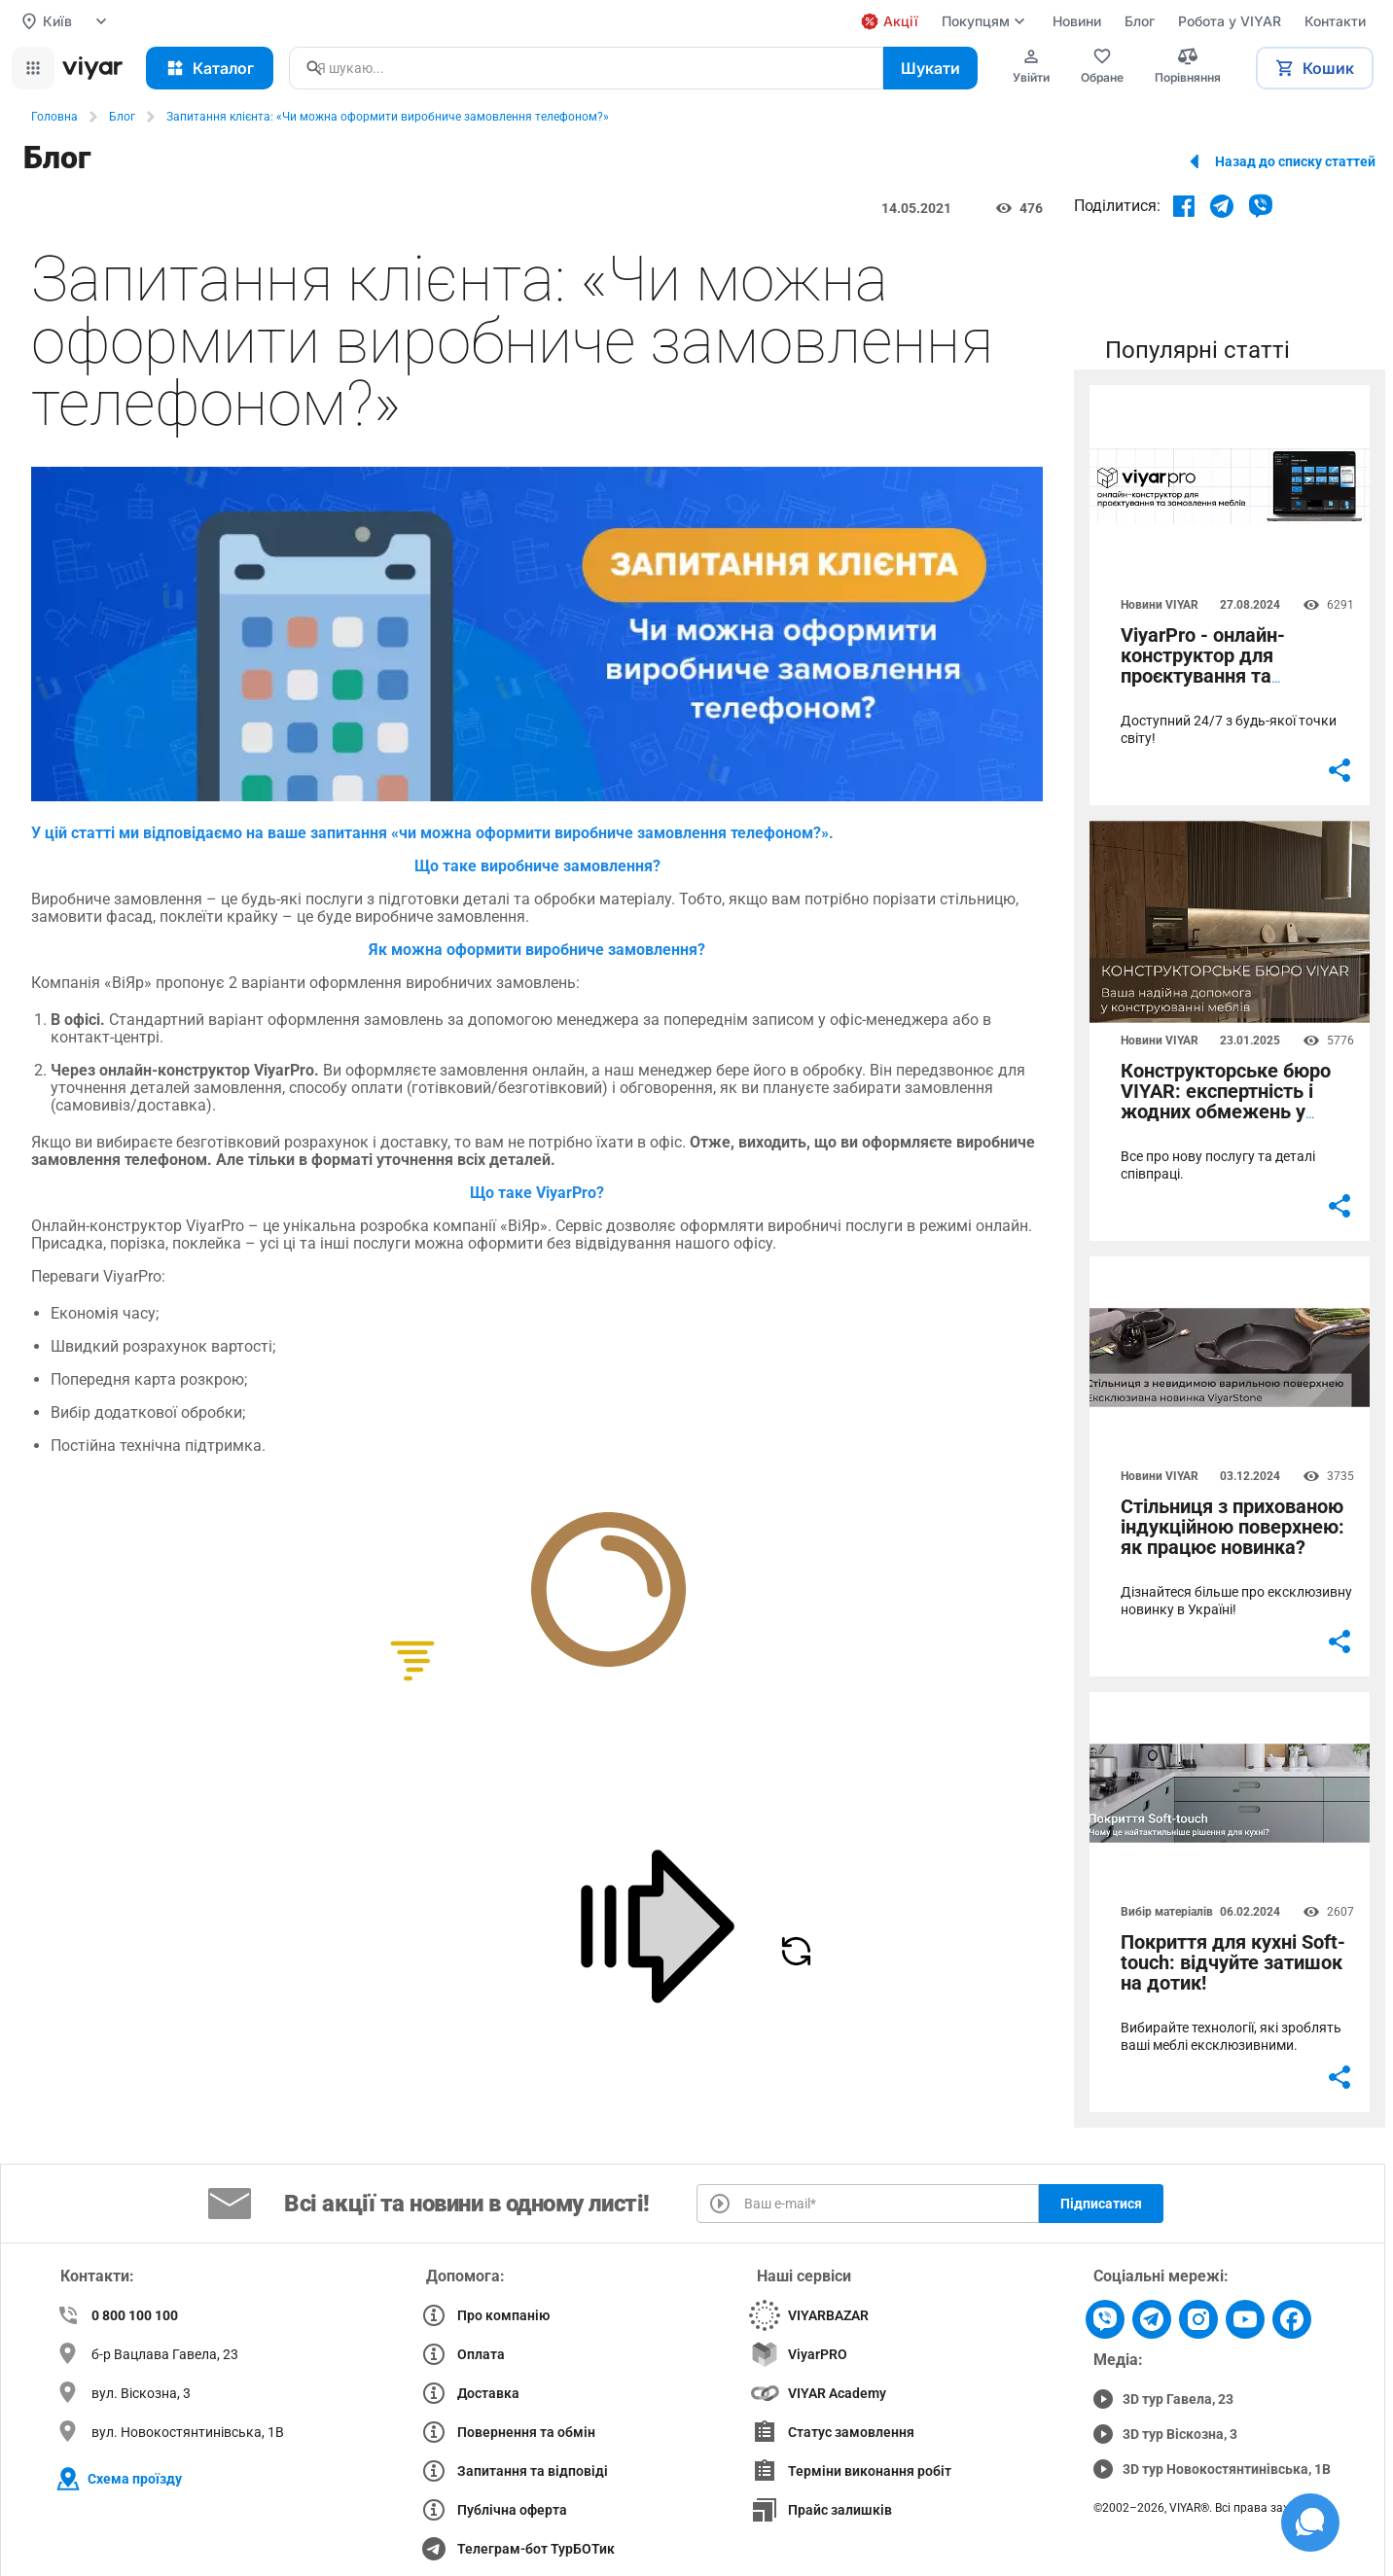  Describe the element at coordinates (652, 1926) in the screenshot. I see `skip forward or advance to next item` at that location.